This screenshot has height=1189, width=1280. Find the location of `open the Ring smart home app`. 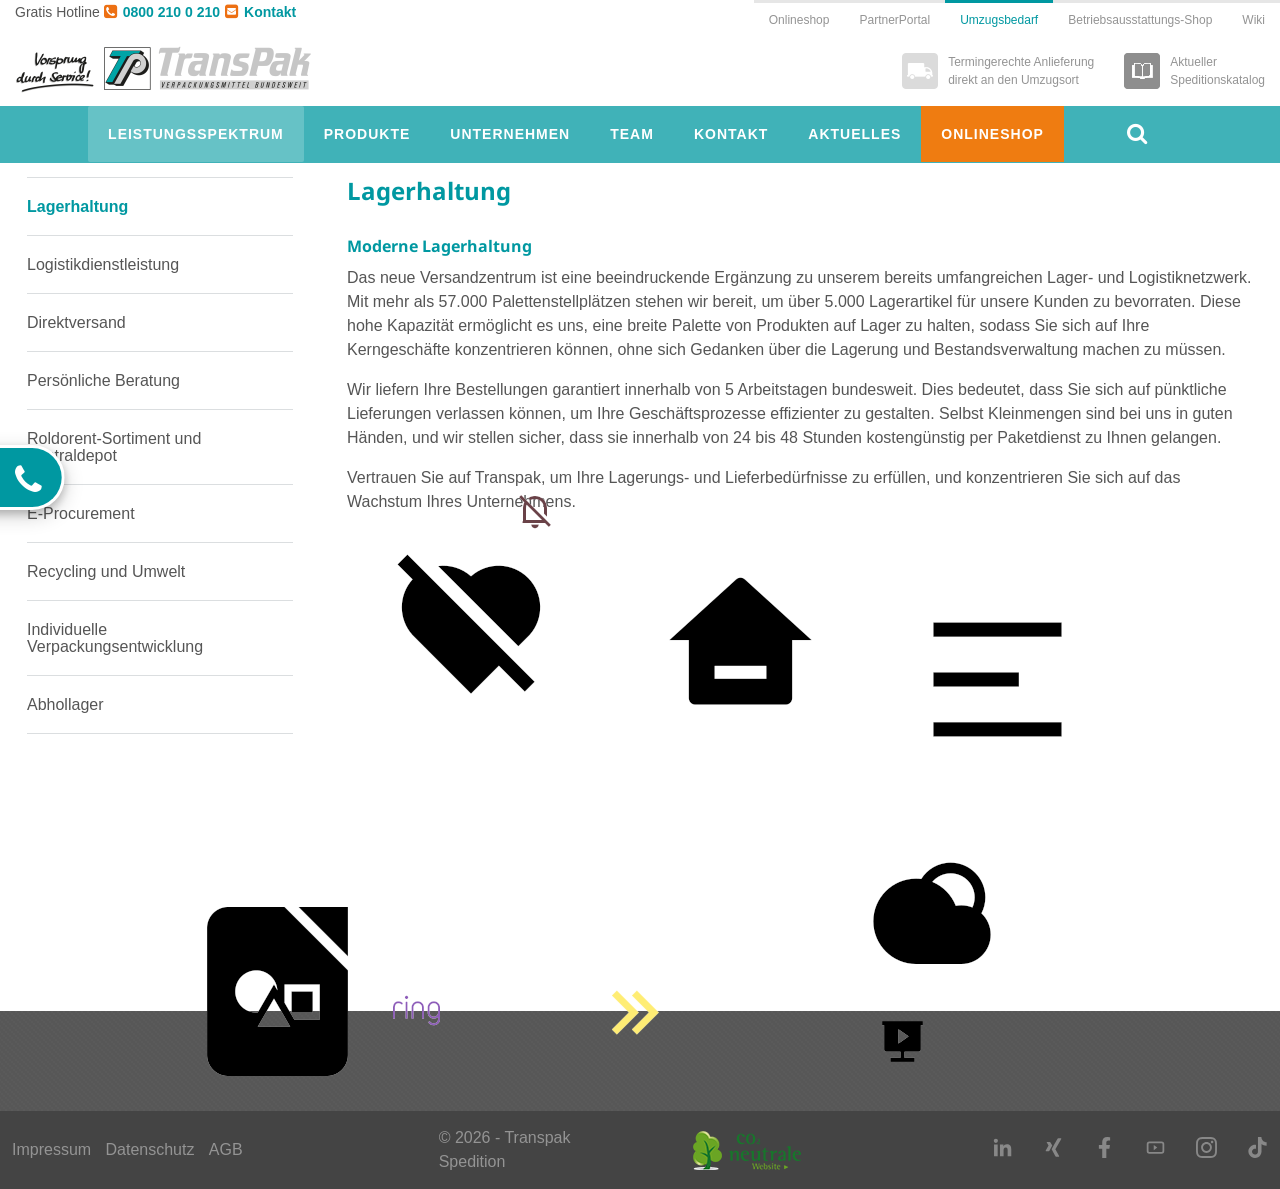

open the Ring smart home app is located at coordinates (416, 1010).